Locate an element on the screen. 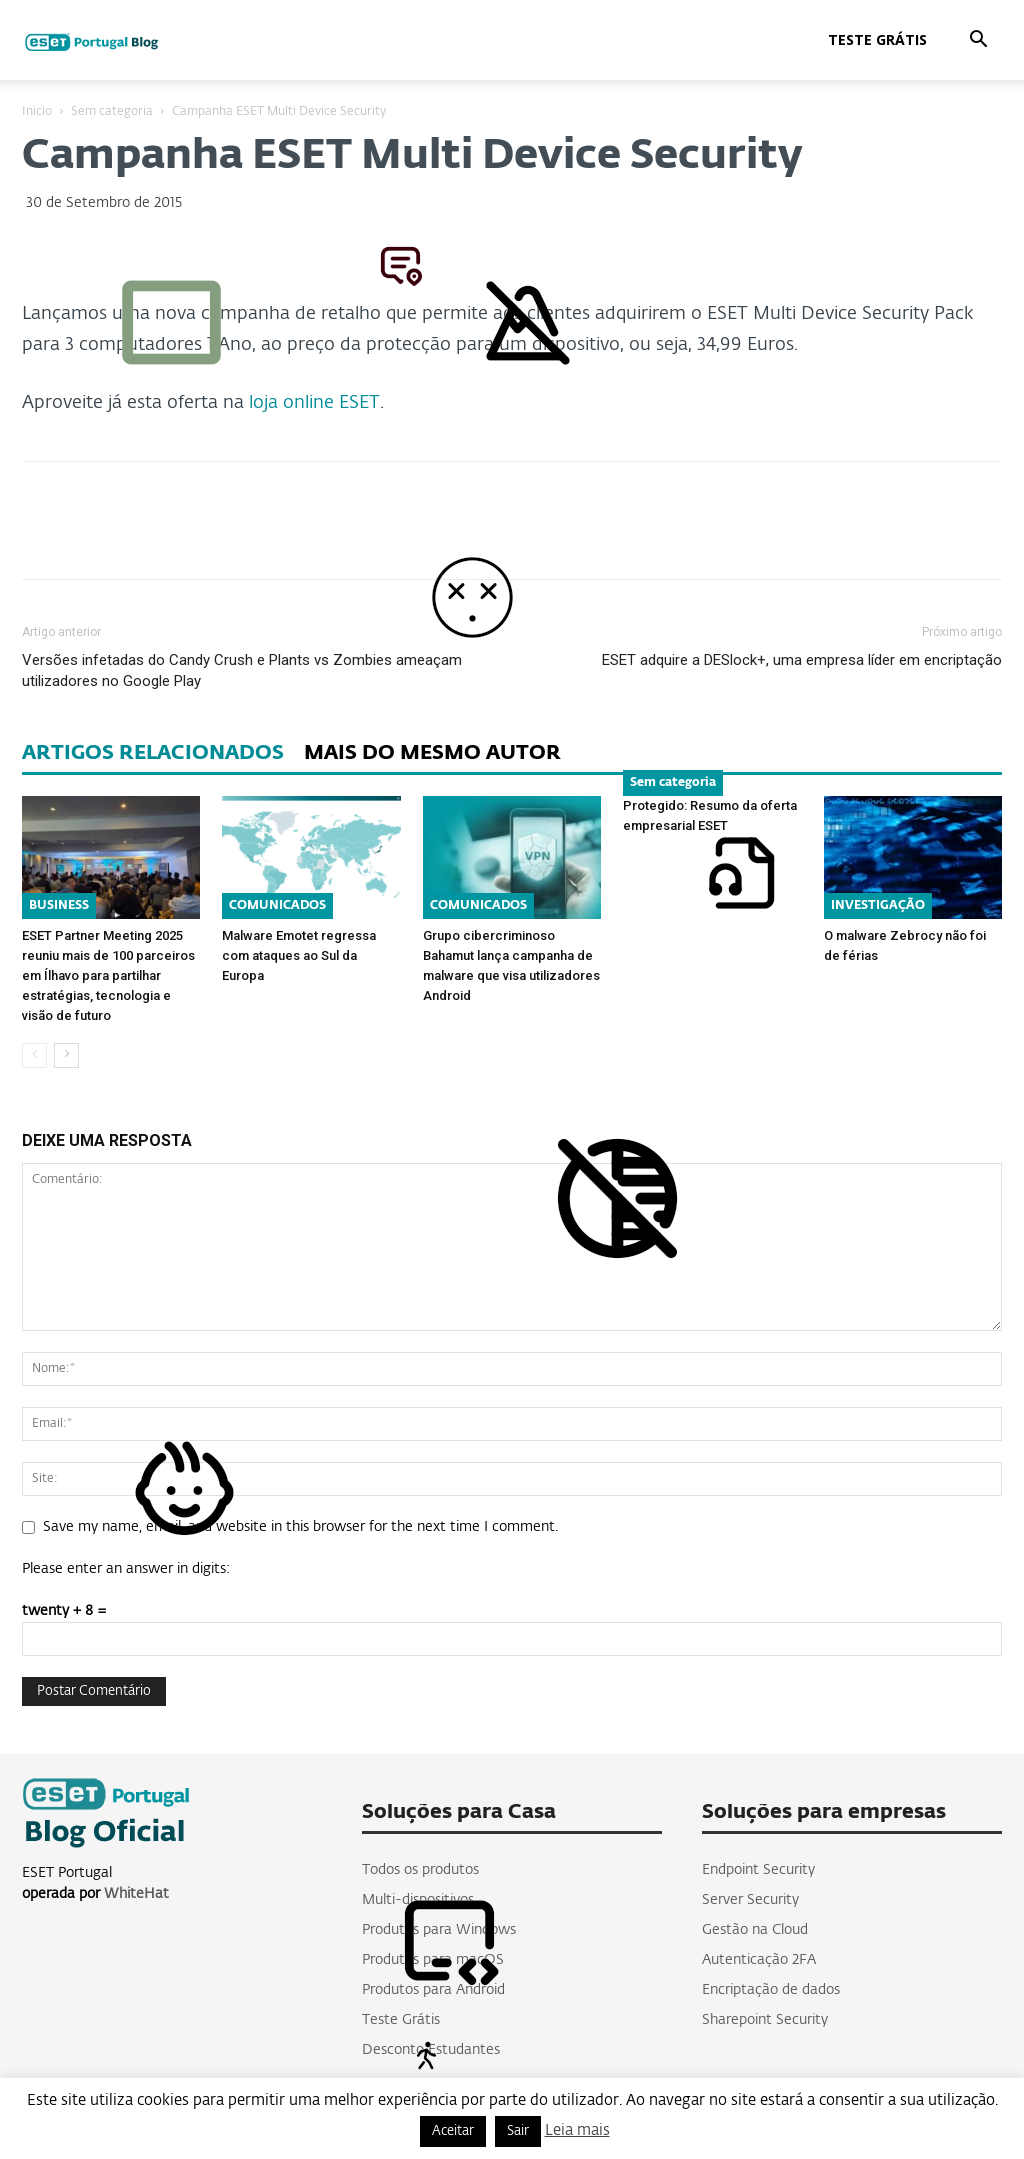 The image size is (1024, 2159). open an audio file is located at coordinates (745, 873).